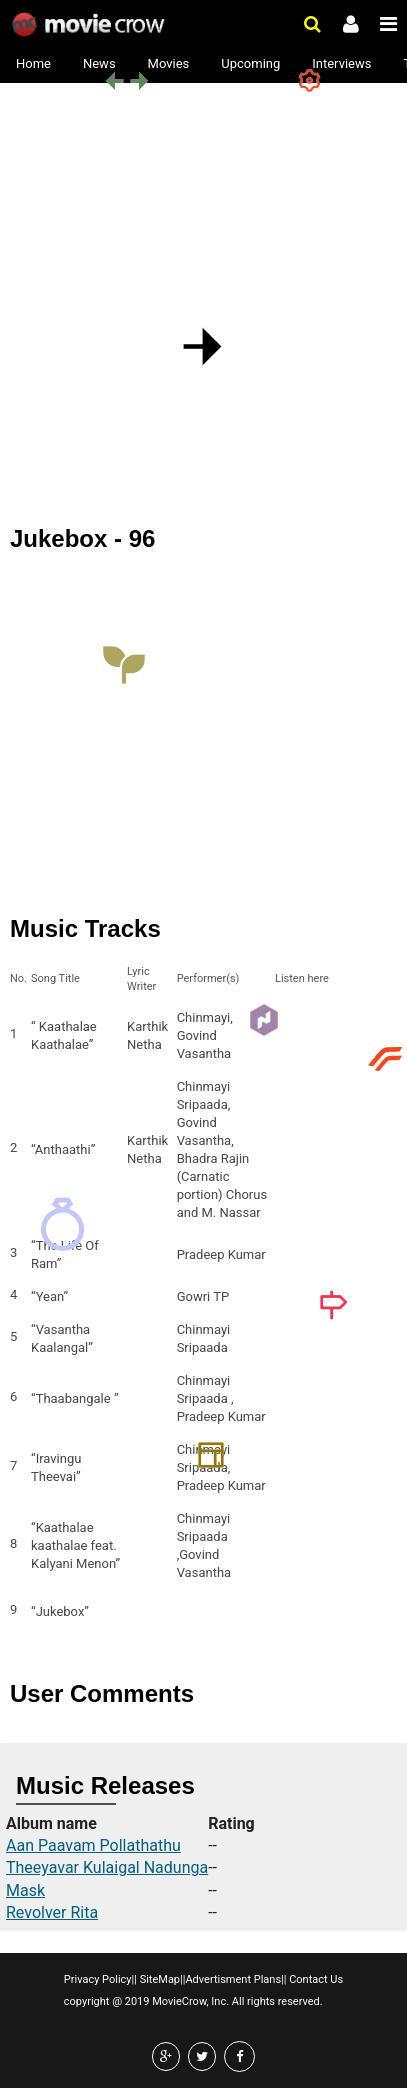 The width and height of the screenshot is (407, 2088). I want to click on indicates eco-friendly or sustainable option, so click(124, 665).